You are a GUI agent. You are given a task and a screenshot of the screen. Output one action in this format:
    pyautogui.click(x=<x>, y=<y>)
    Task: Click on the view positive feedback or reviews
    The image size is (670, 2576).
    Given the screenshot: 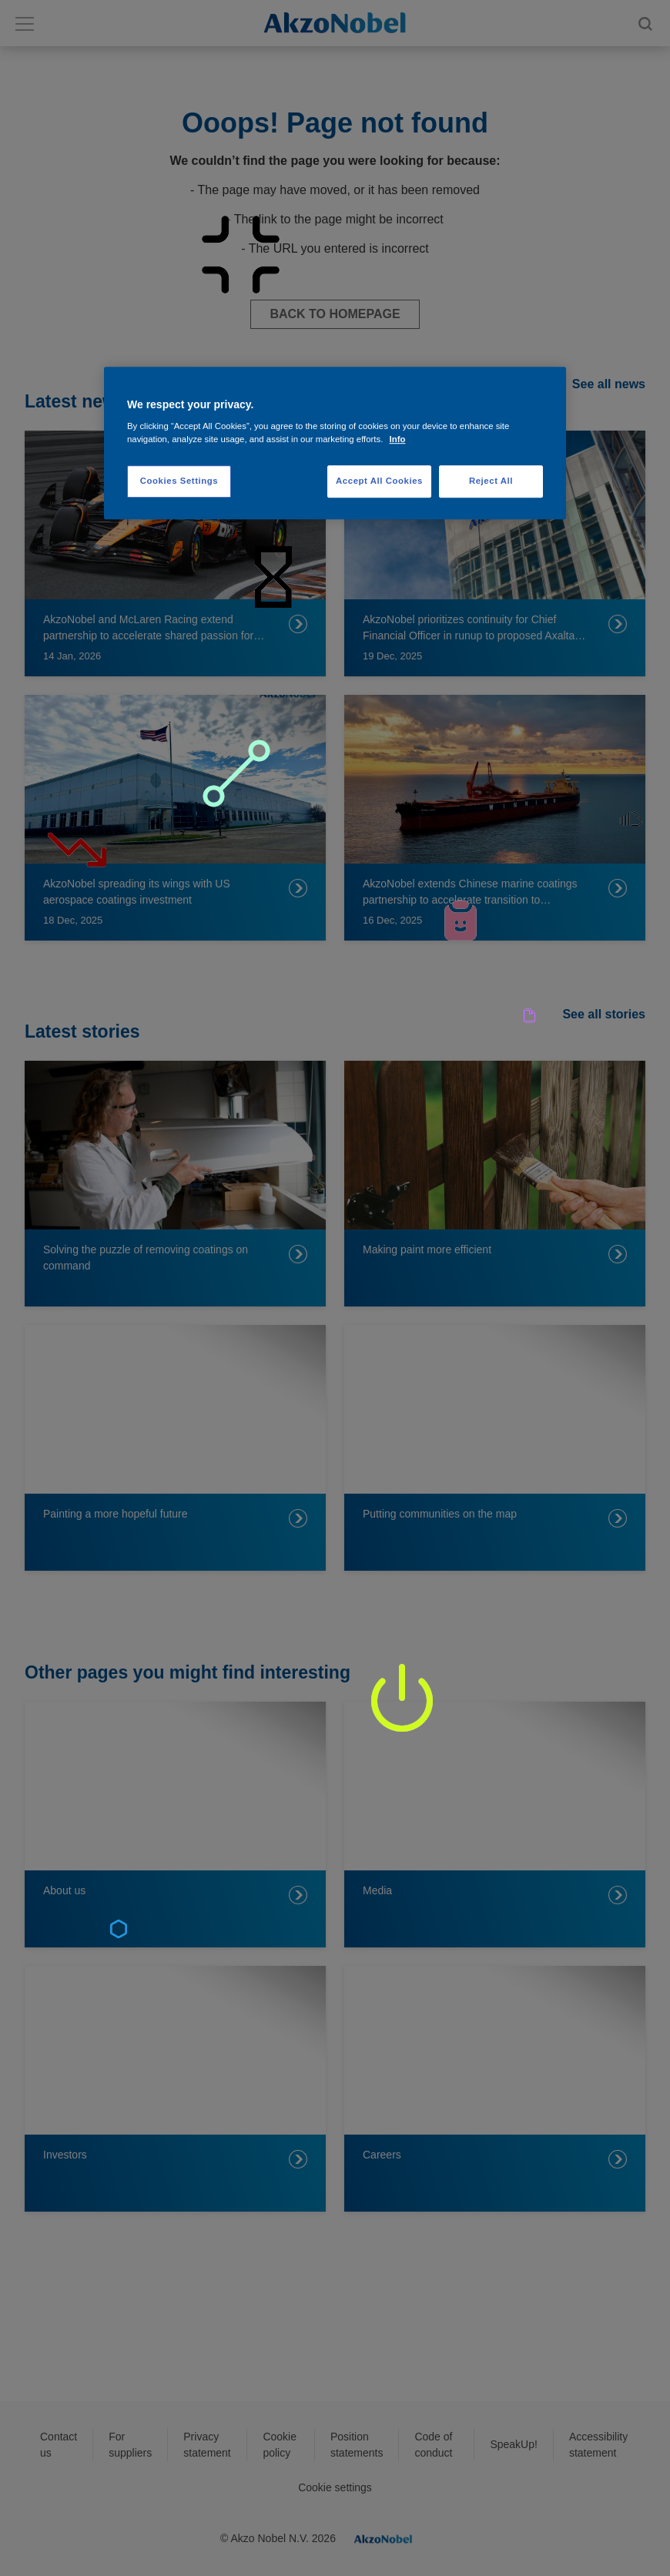 What is the action you would take?
    pyautogui.click(x=461, y=921)
    